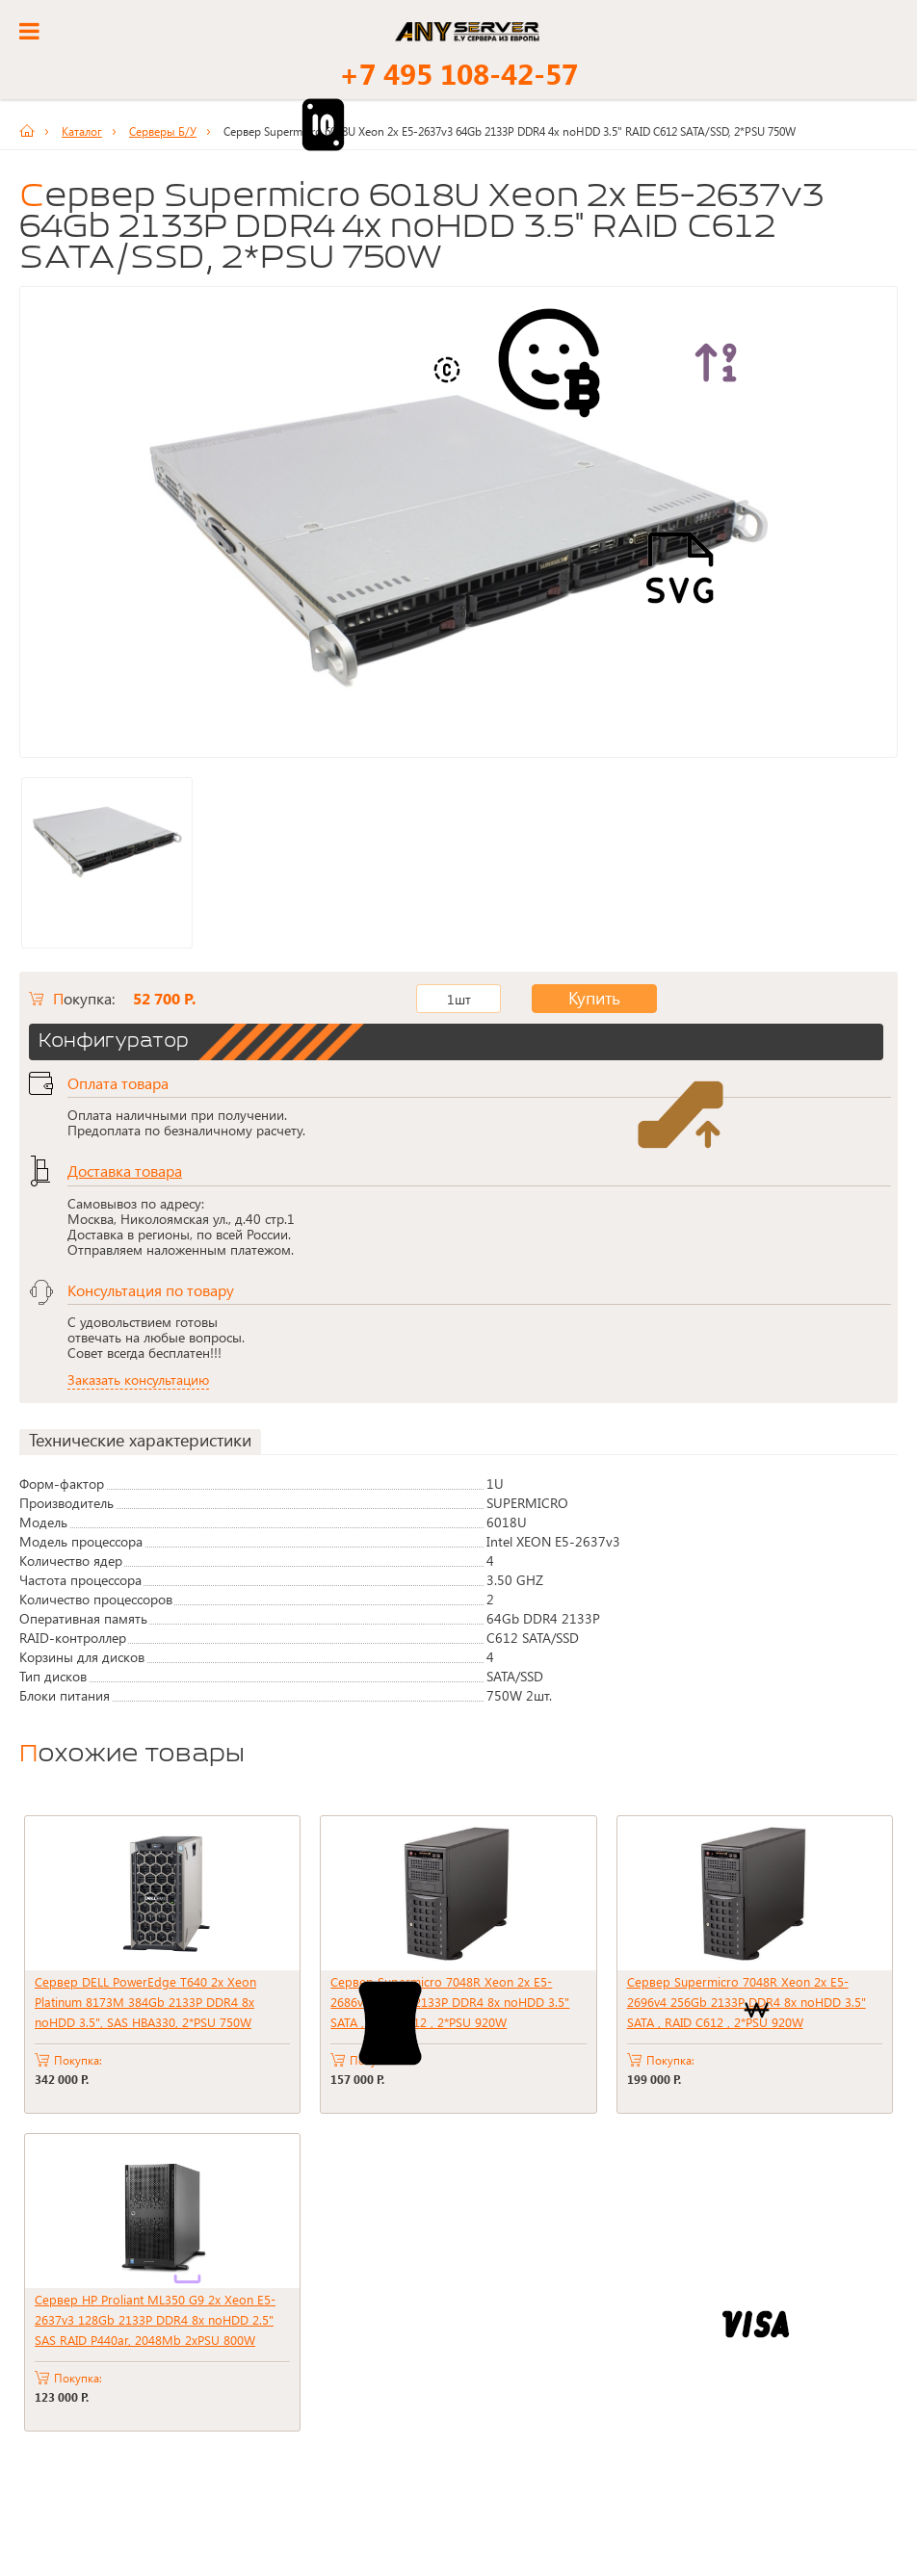  What do you see at coordinates (756, 2009) in the screenshot?
I see `indicates south korean won currency` at bounding box center [756, 2009].